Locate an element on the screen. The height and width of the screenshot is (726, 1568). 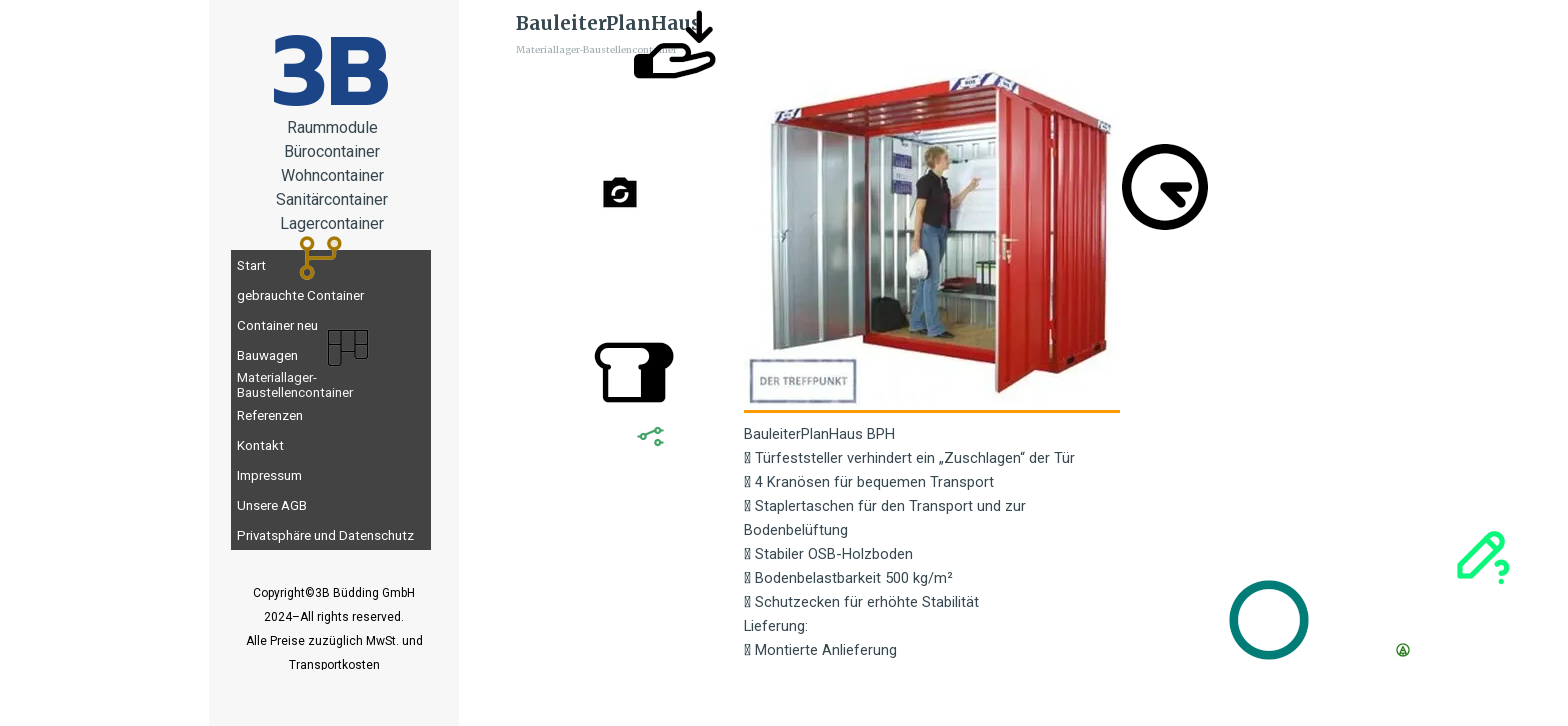
switch to party mode camera filter is located at coordinates (620, 194).